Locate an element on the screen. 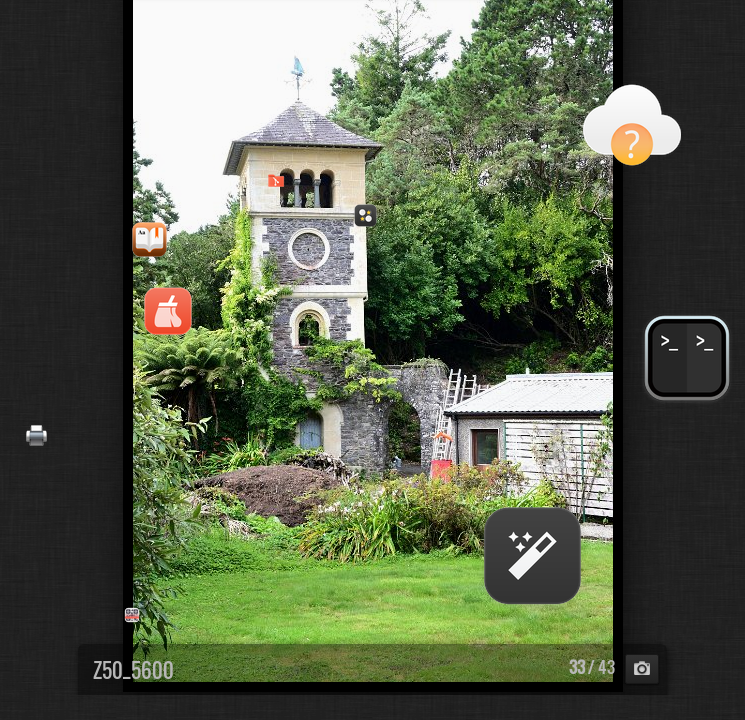  add a new printer to your system is located at coordinates (36, 435).